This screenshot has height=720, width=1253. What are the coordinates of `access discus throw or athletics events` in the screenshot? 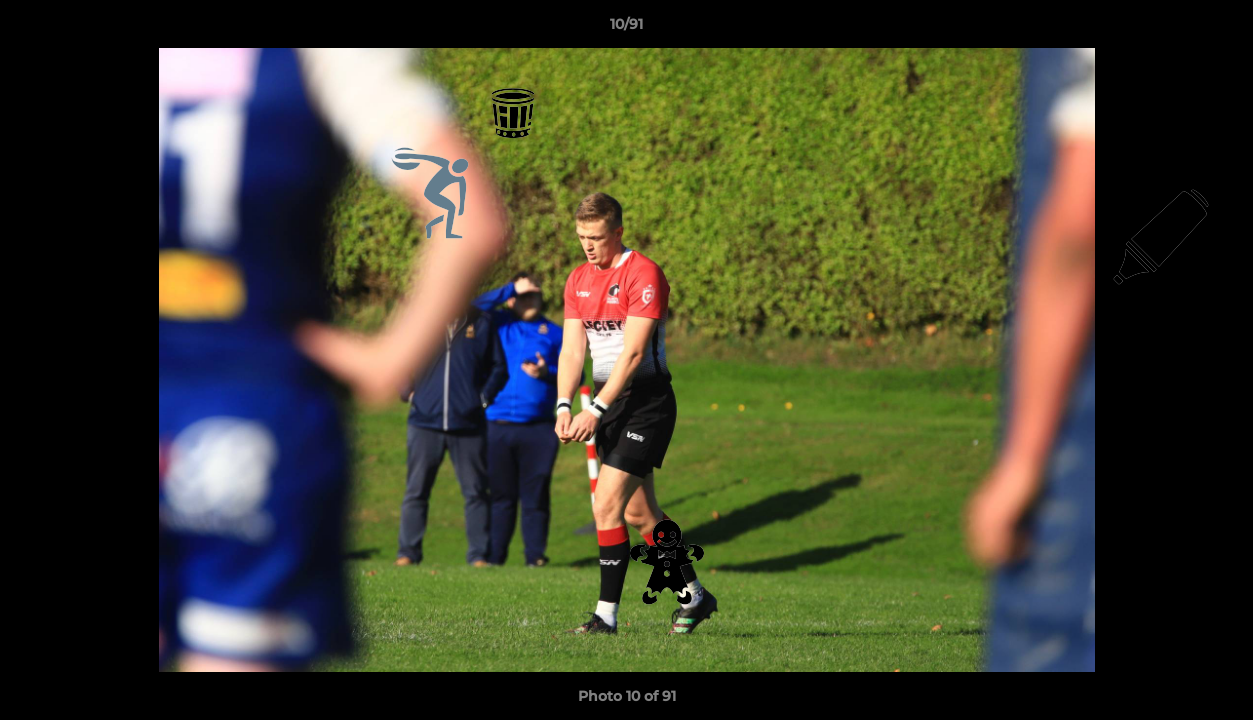 It's located at (430, 193).